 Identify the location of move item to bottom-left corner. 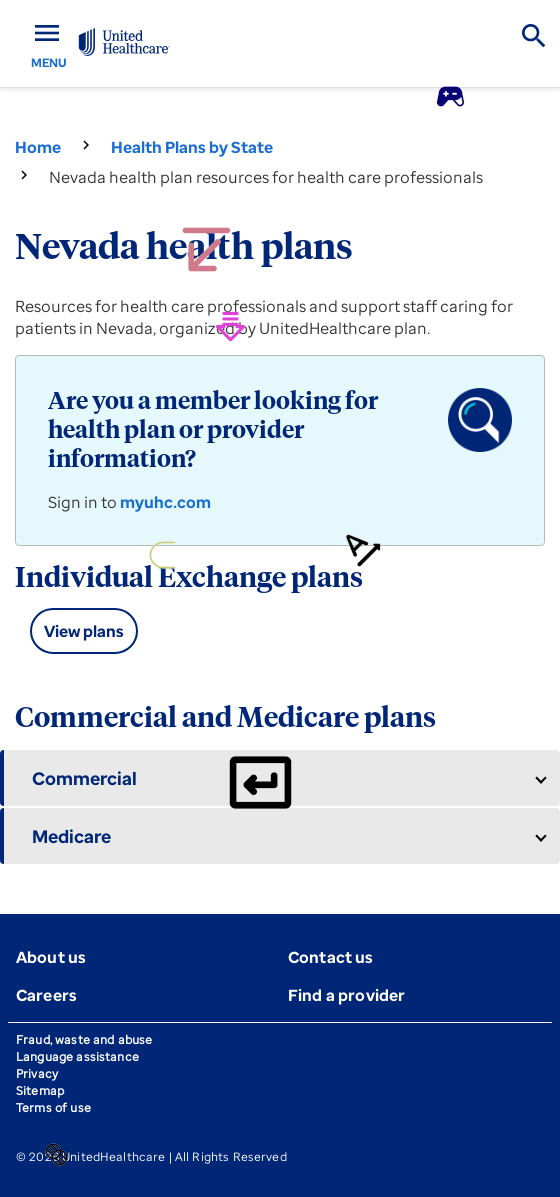
(204, 249).